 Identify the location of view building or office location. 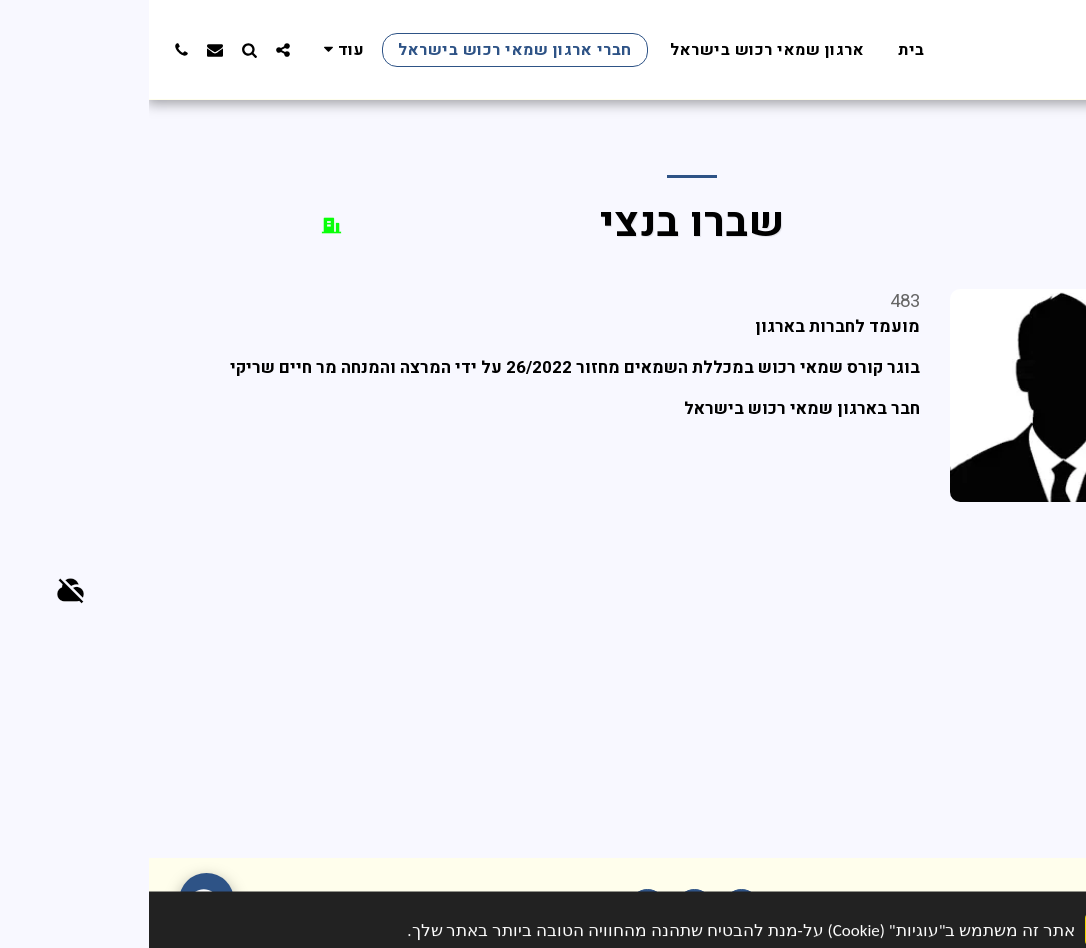
(331, 225).